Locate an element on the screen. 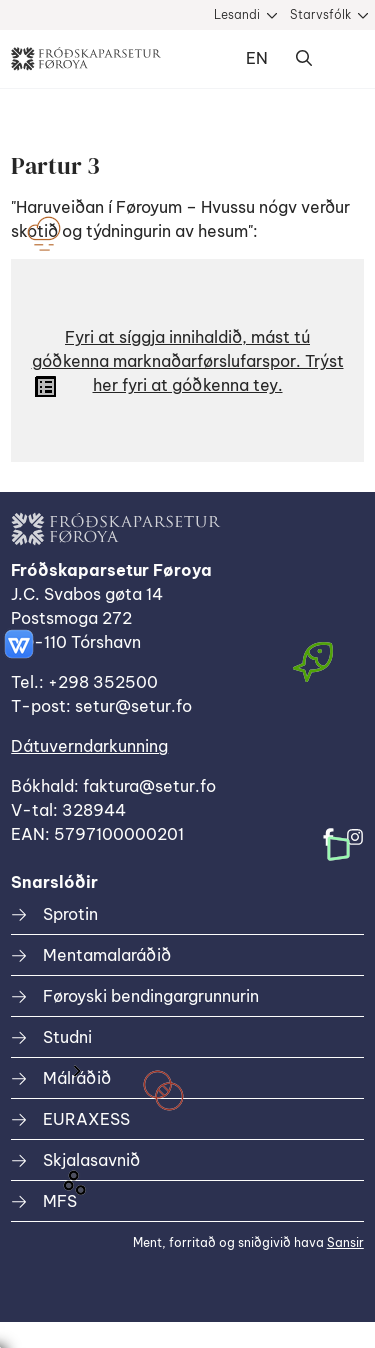  apply intersect operation to selected shapes is located at coordinates (163, 1090).